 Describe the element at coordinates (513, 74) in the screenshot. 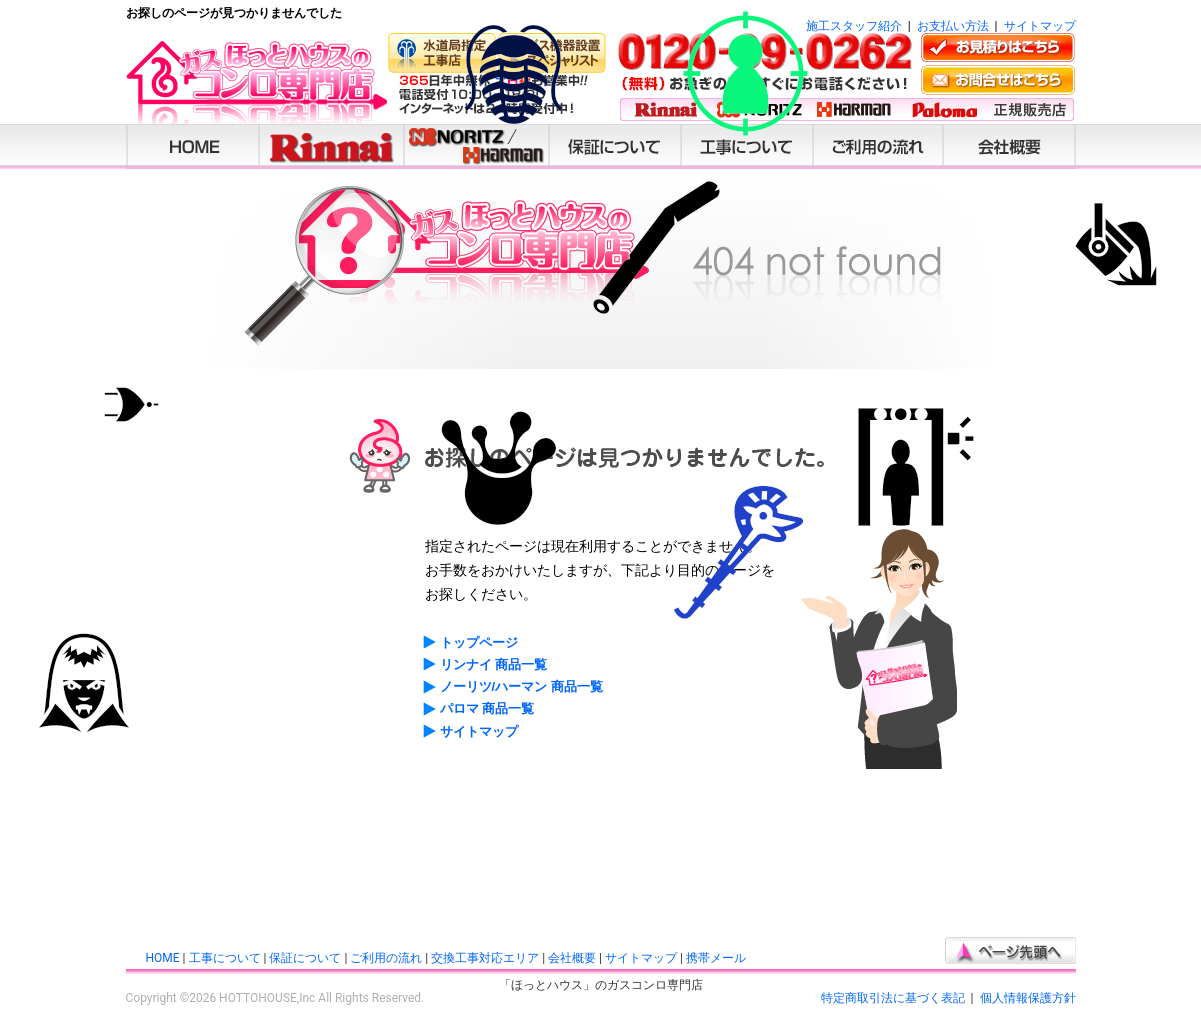

I see `trilobite fossil icon for a paleontology or natural history app` at that location.